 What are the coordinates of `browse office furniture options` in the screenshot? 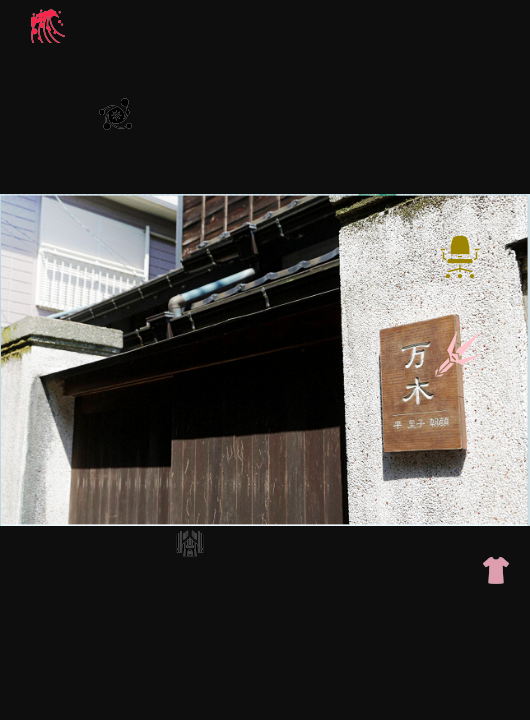 It's located at (460, 257).